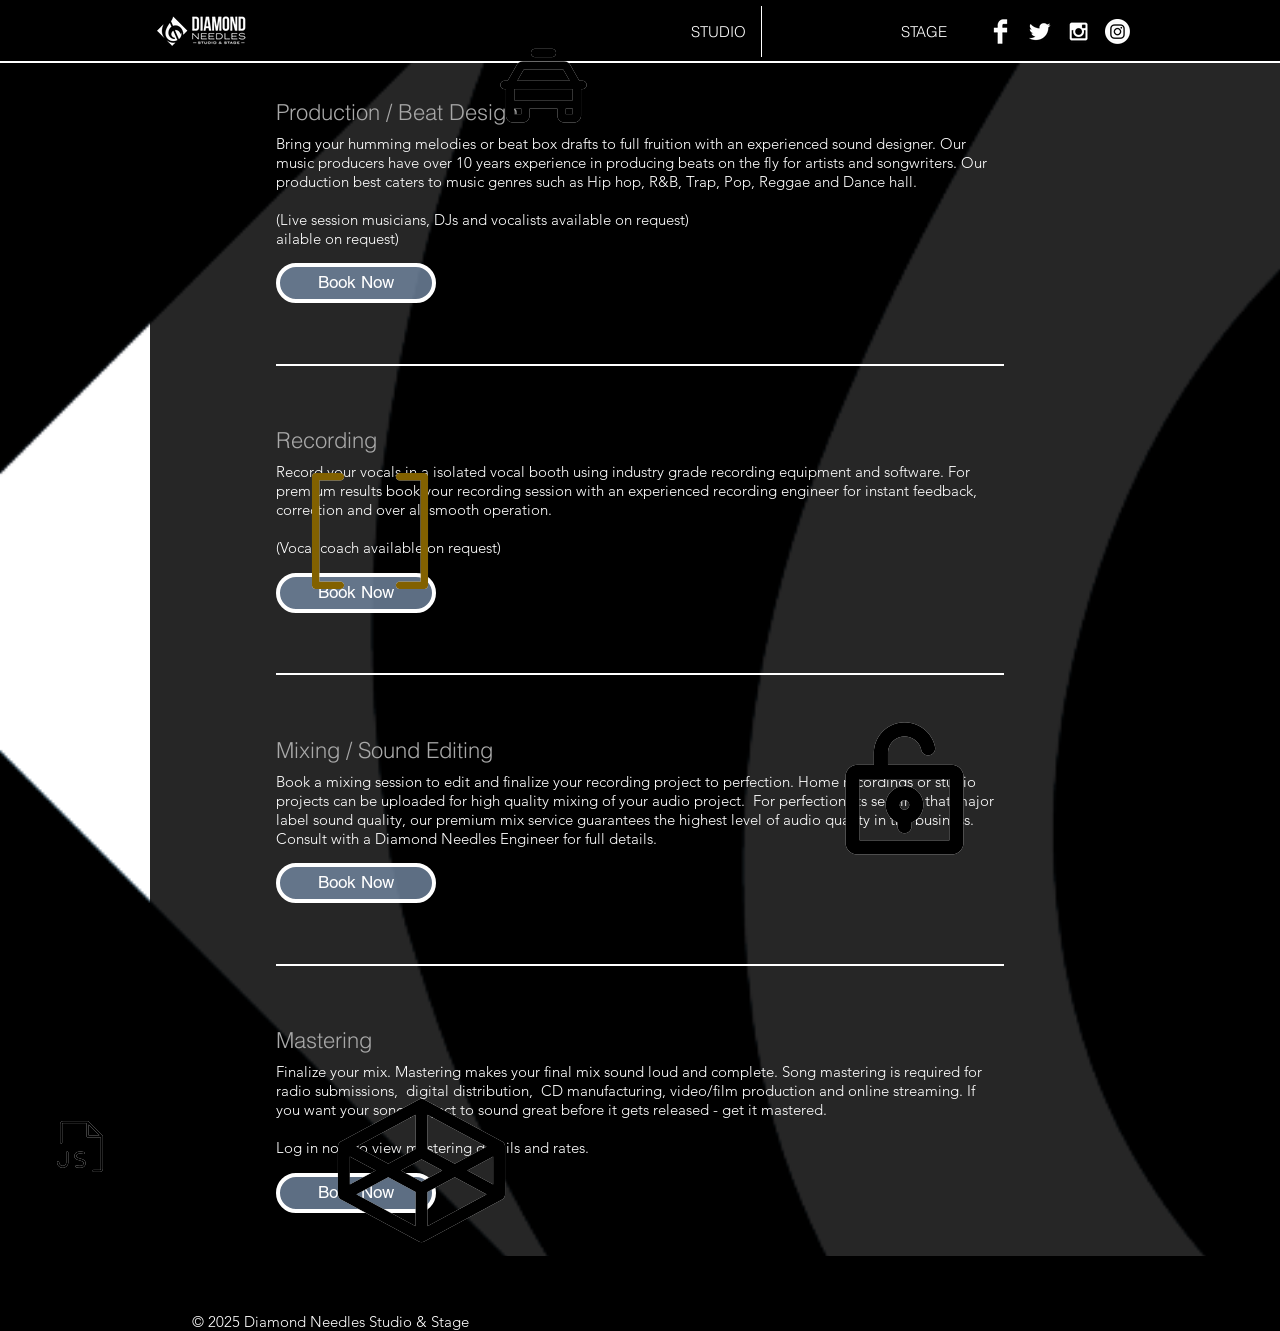 This screenshot has width=1280, height=1331. I want to click on open CodePen profile or projects, so click(421, 1170).